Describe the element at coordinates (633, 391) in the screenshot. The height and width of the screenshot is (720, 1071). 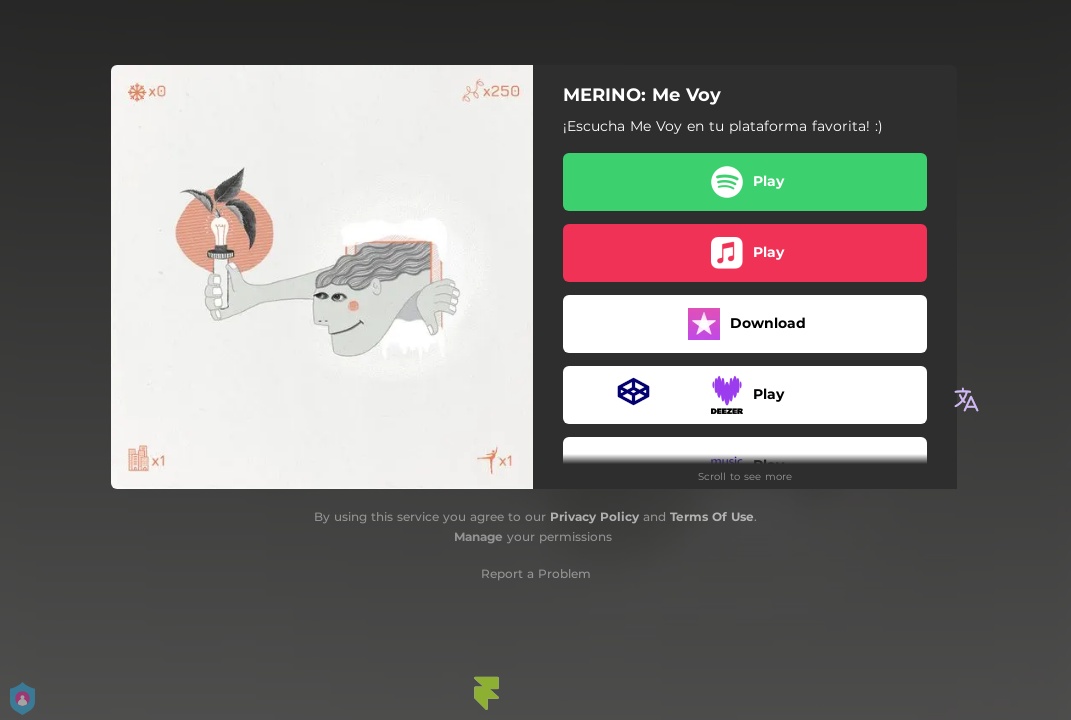
I see `open CodePen profile or projects` at that location.